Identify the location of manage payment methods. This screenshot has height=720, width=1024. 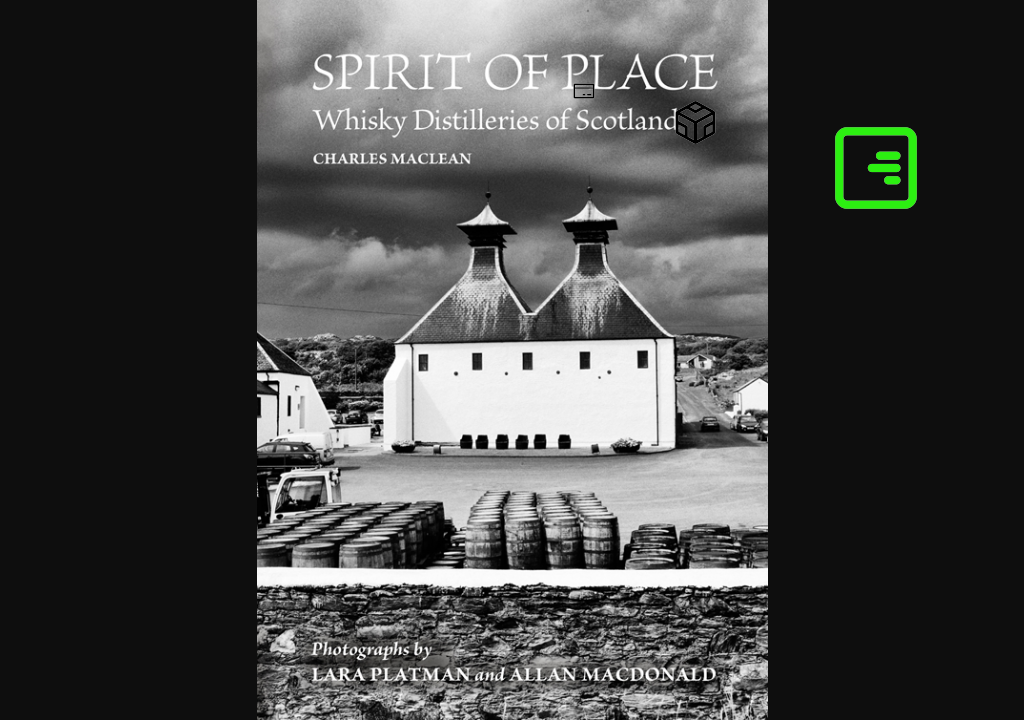
(584, 91).